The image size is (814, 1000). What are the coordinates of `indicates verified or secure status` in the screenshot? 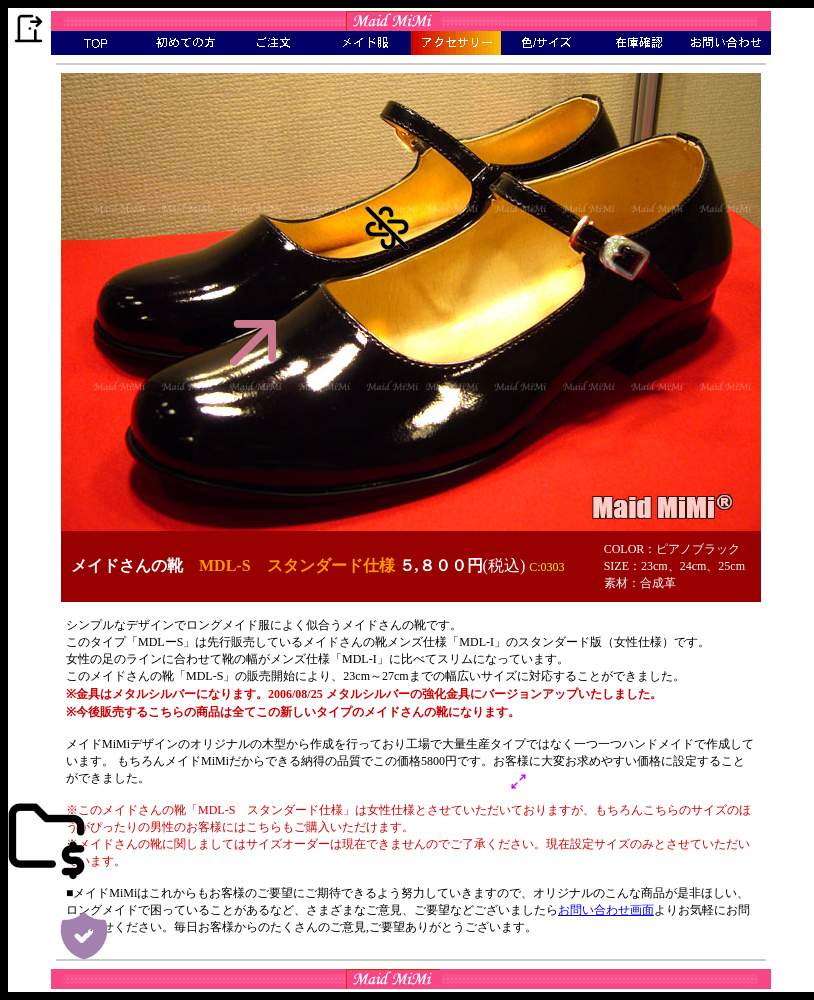 It's located at (84, 936).